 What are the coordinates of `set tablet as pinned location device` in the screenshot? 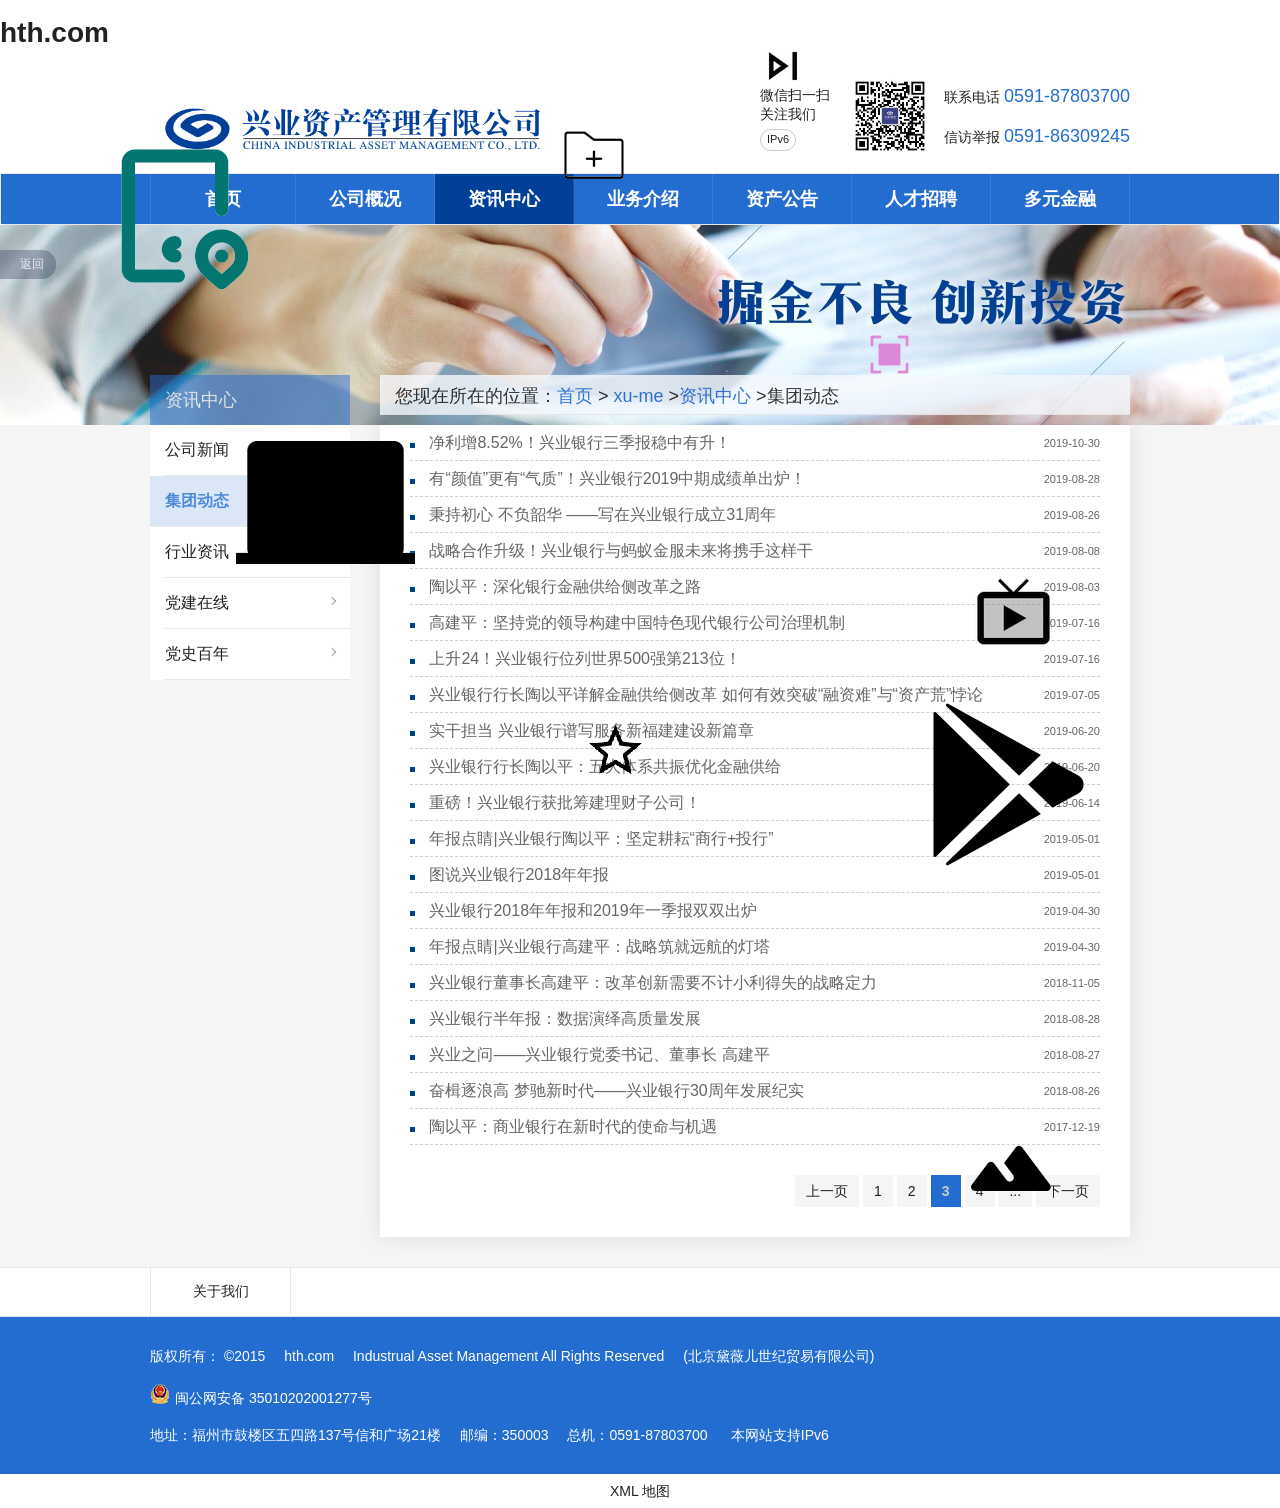 It's located at (175, 216).